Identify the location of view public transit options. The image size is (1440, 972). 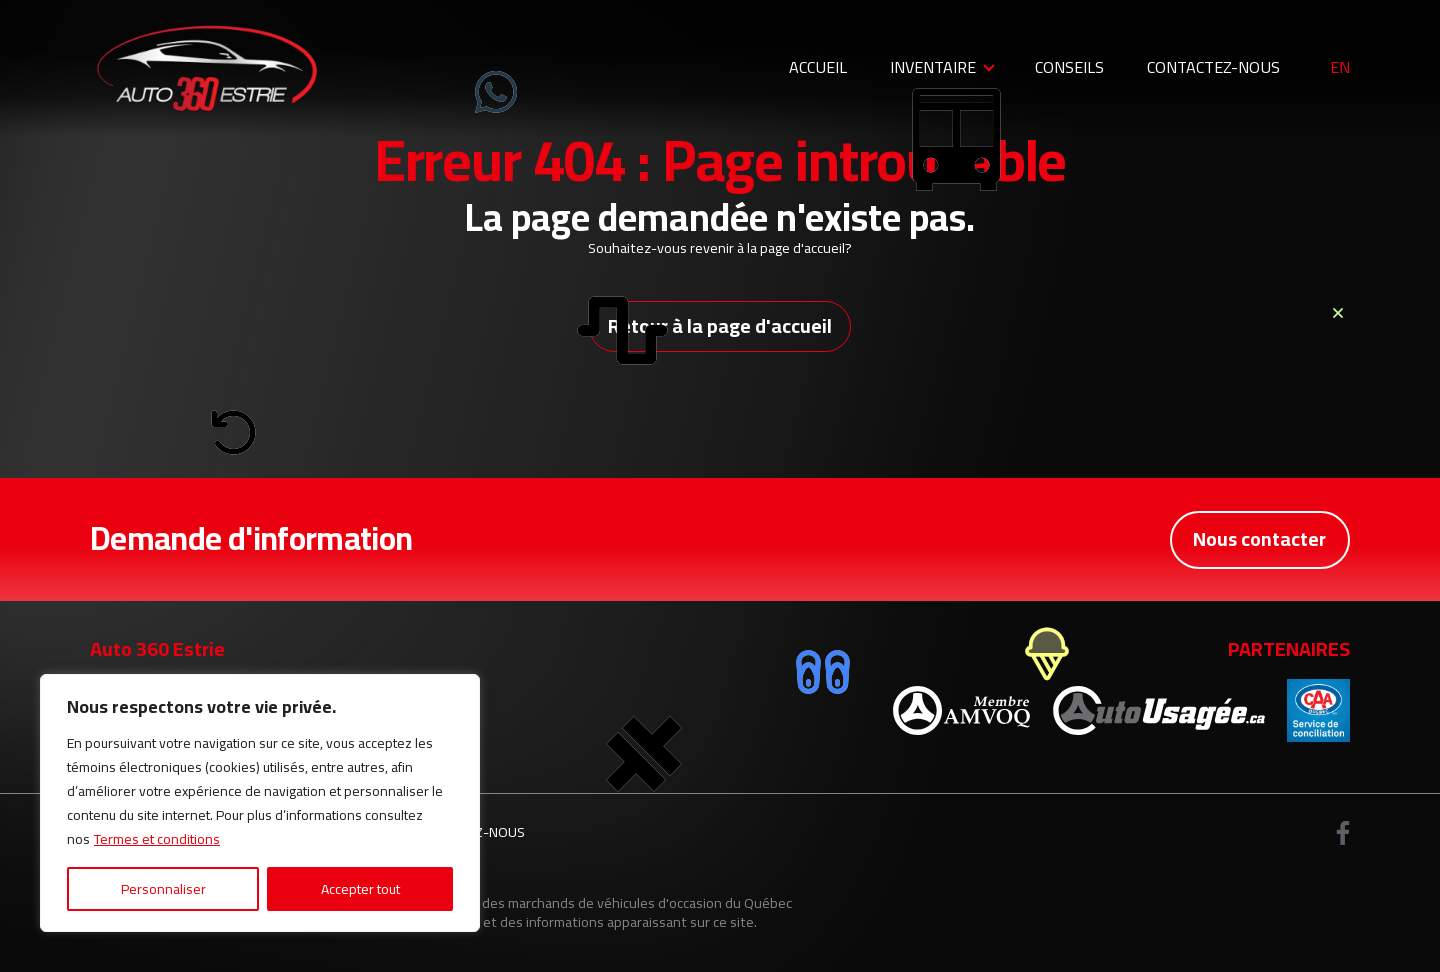
(956, 139).